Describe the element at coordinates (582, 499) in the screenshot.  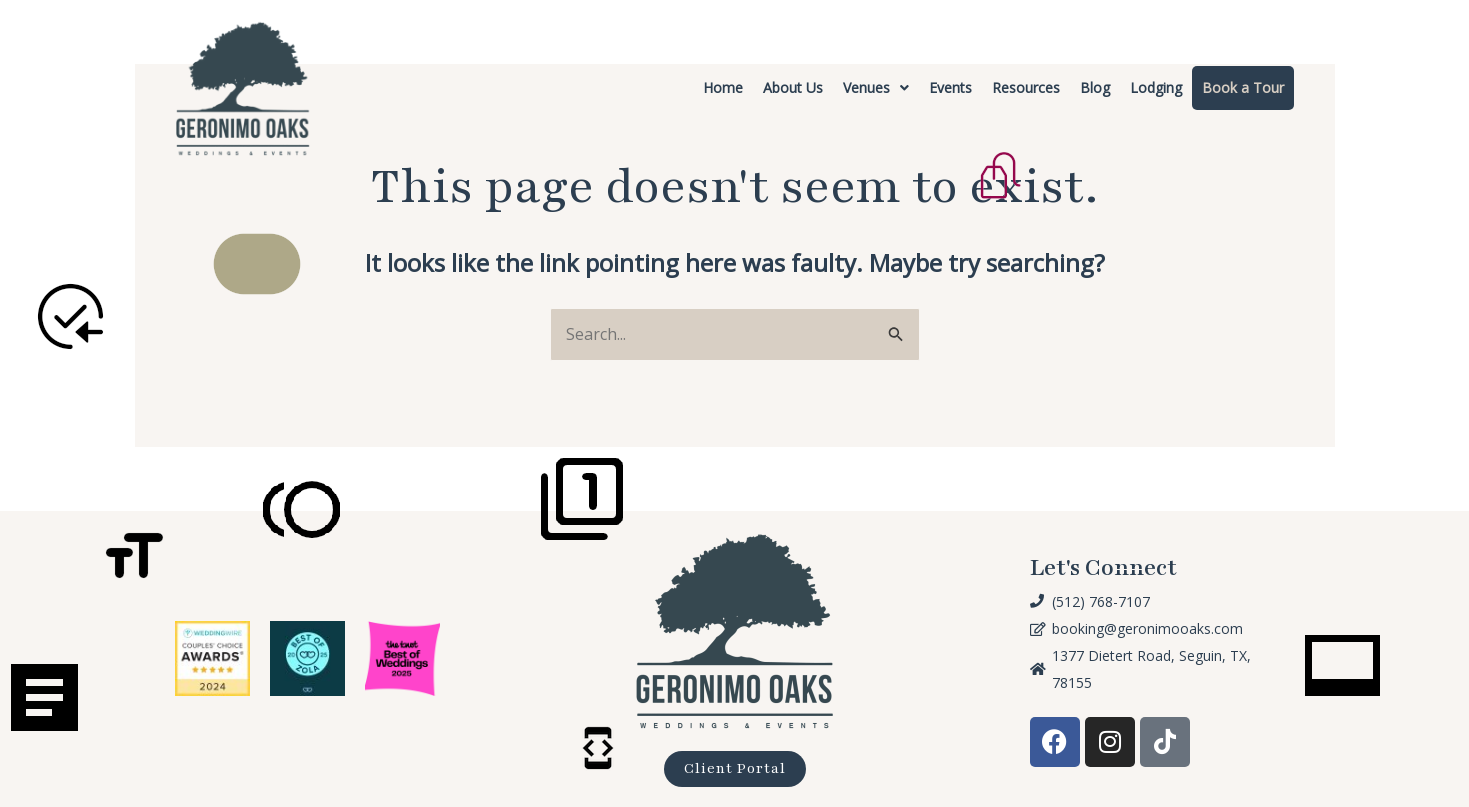
I see `indicates first item in a numbered series or gallery` at that location.